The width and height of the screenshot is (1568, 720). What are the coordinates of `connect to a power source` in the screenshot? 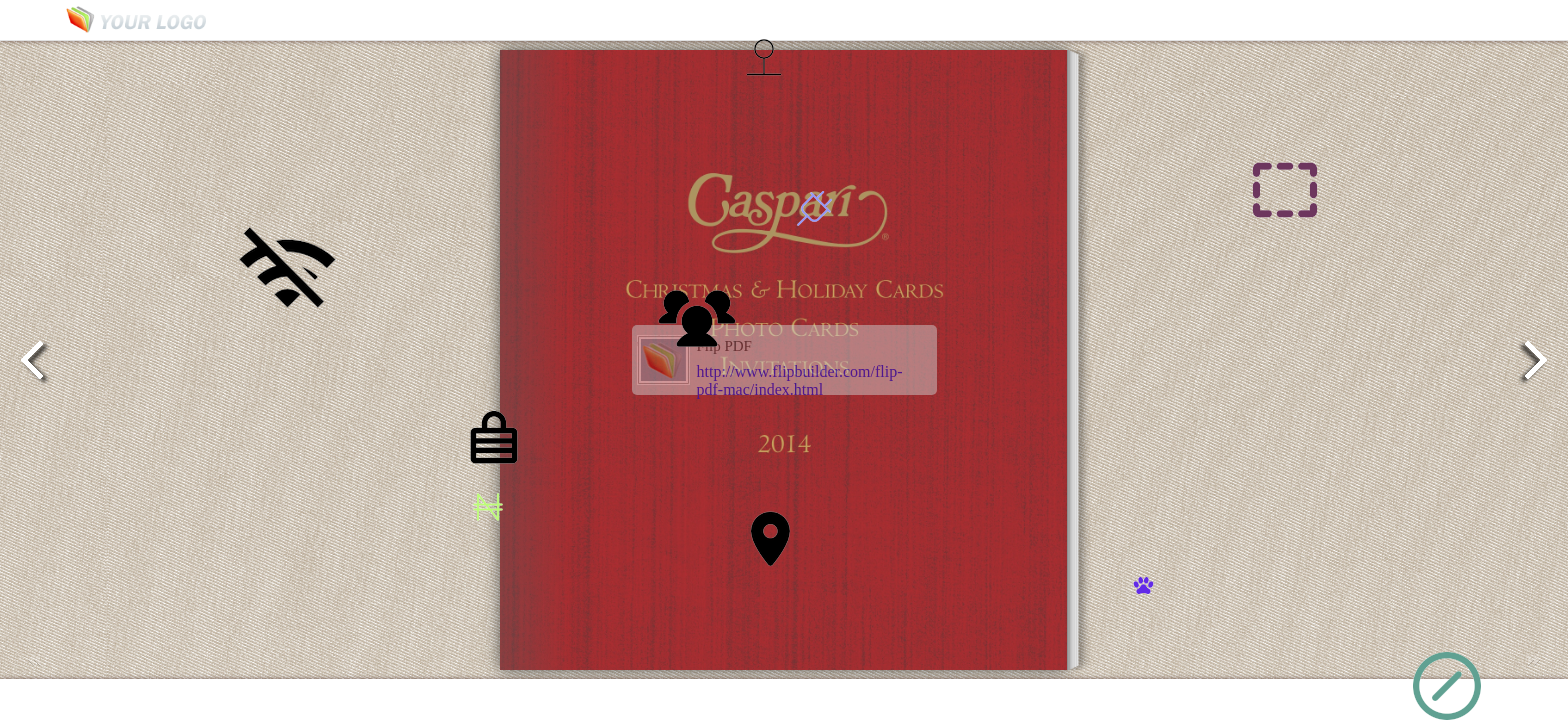 It's located at (814, 209).